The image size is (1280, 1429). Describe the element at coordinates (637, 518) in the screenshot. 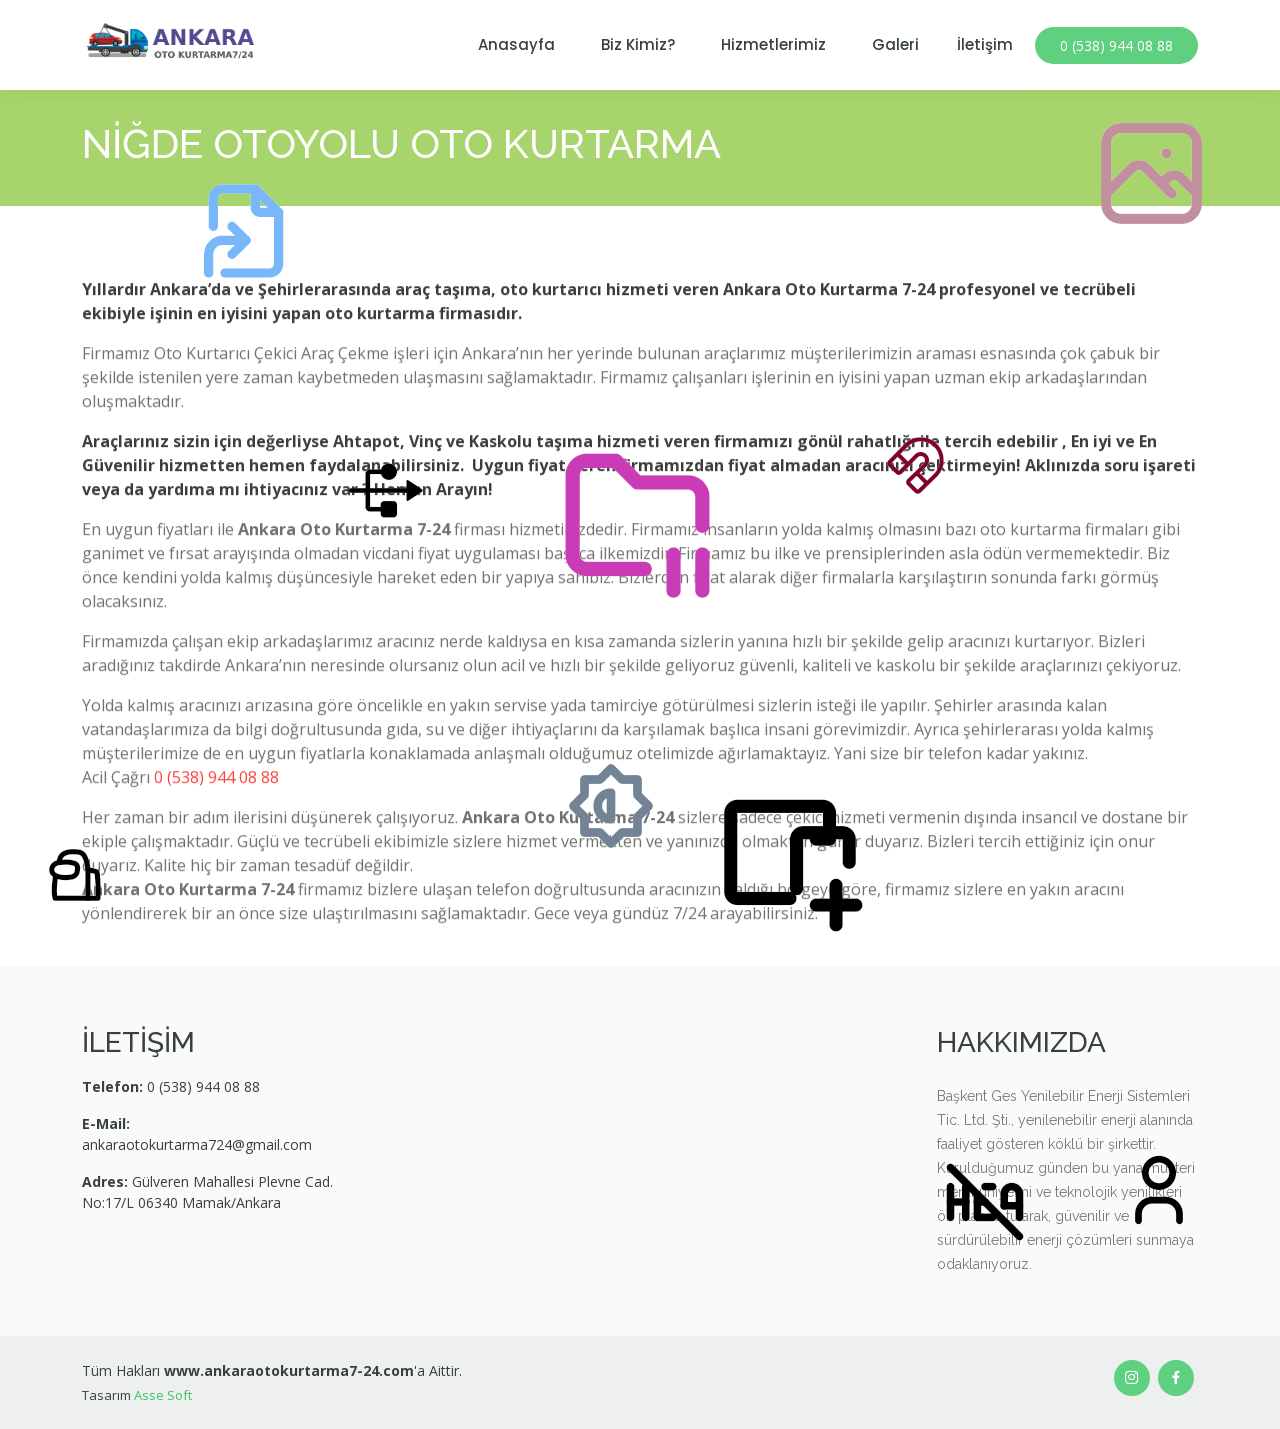

I see `pause folder sync or backup` at that location.